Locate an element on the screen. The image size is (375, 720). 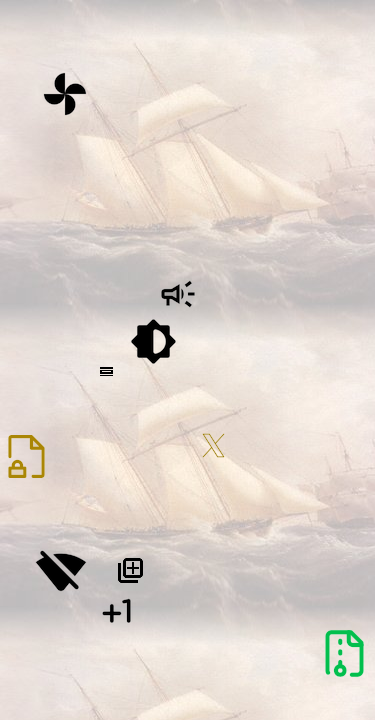
open a compressed or zipped file is located at coordinates (344, 653).